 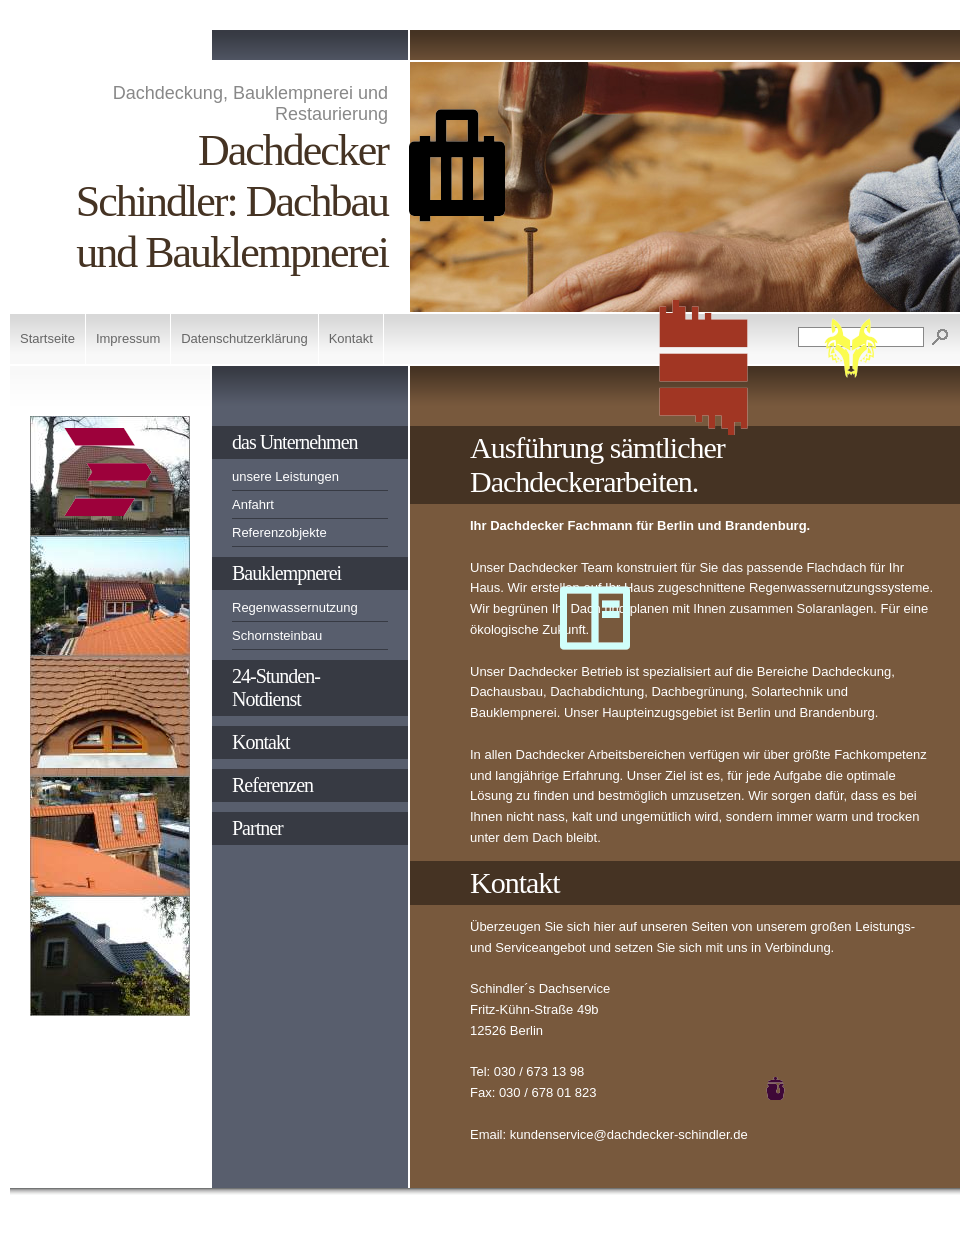 What do you see at coordinates (595, 618) in the screenshot?
I see `open reading mode or e-reader` at bounding box center [595, 618].